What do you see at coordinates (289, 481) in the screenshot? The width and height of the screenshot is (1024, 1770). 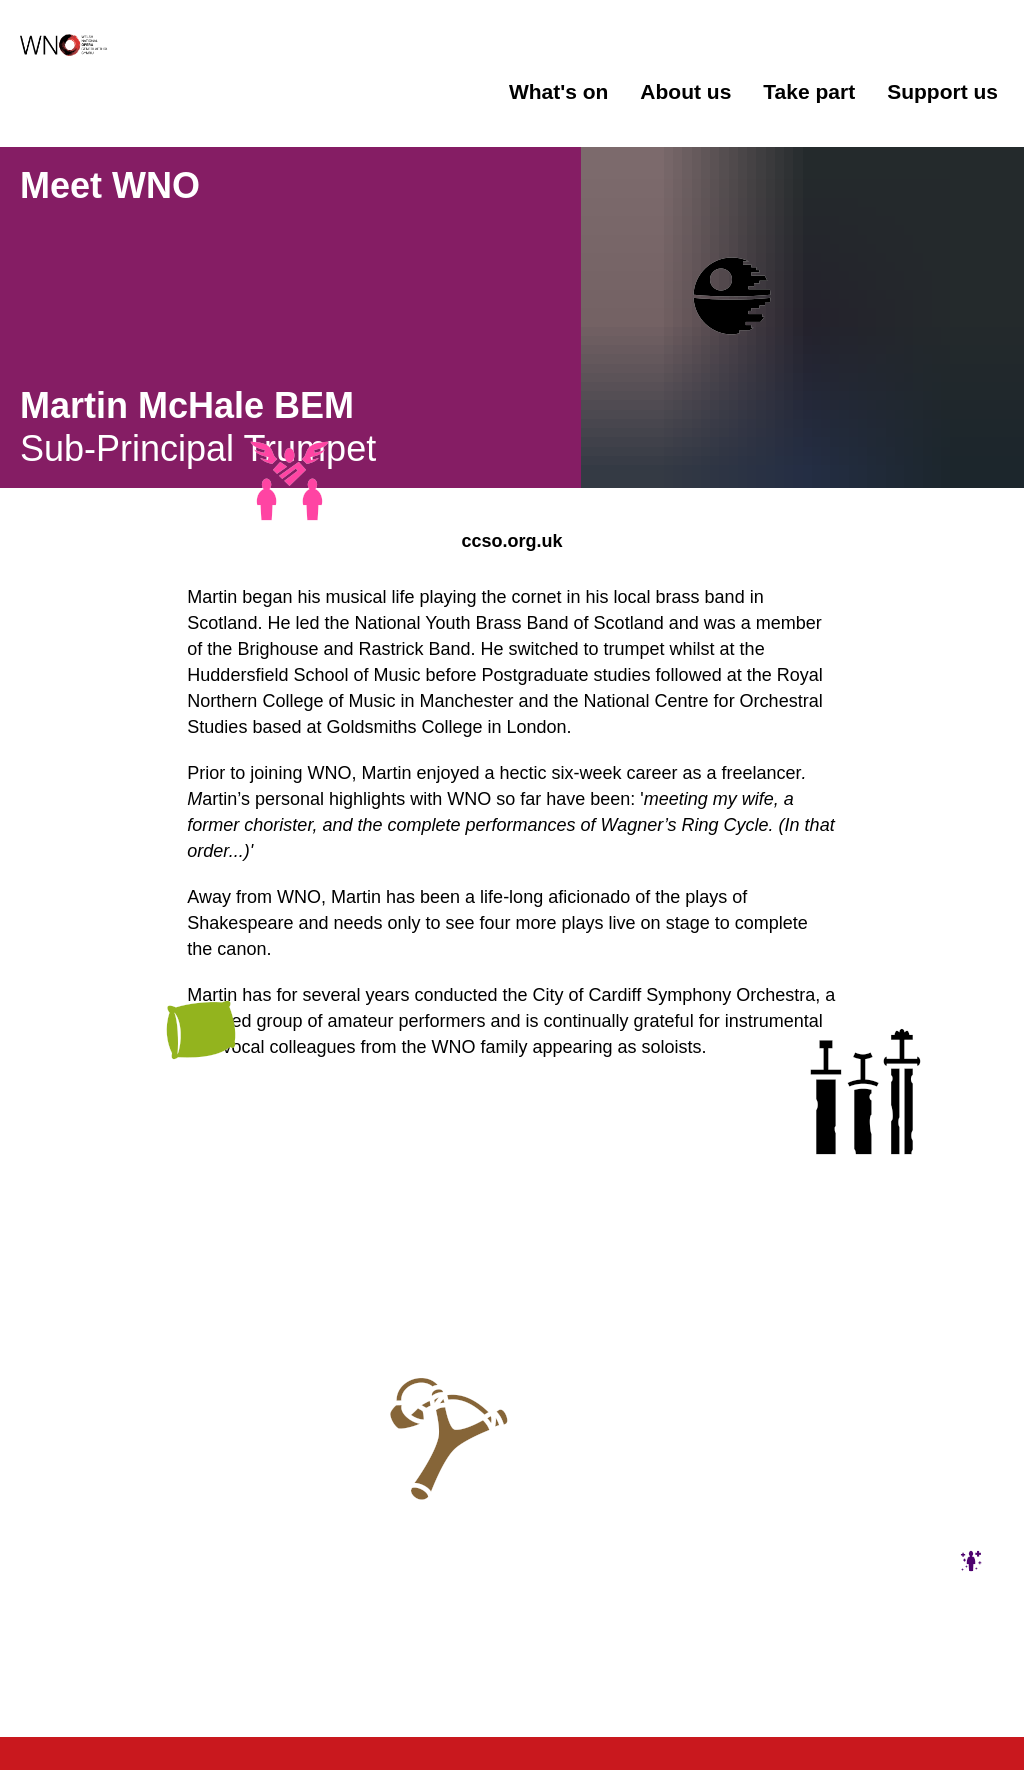 I see `the lovers tarot card in a fortune telling or divination app` at bounding box center [289, 481].